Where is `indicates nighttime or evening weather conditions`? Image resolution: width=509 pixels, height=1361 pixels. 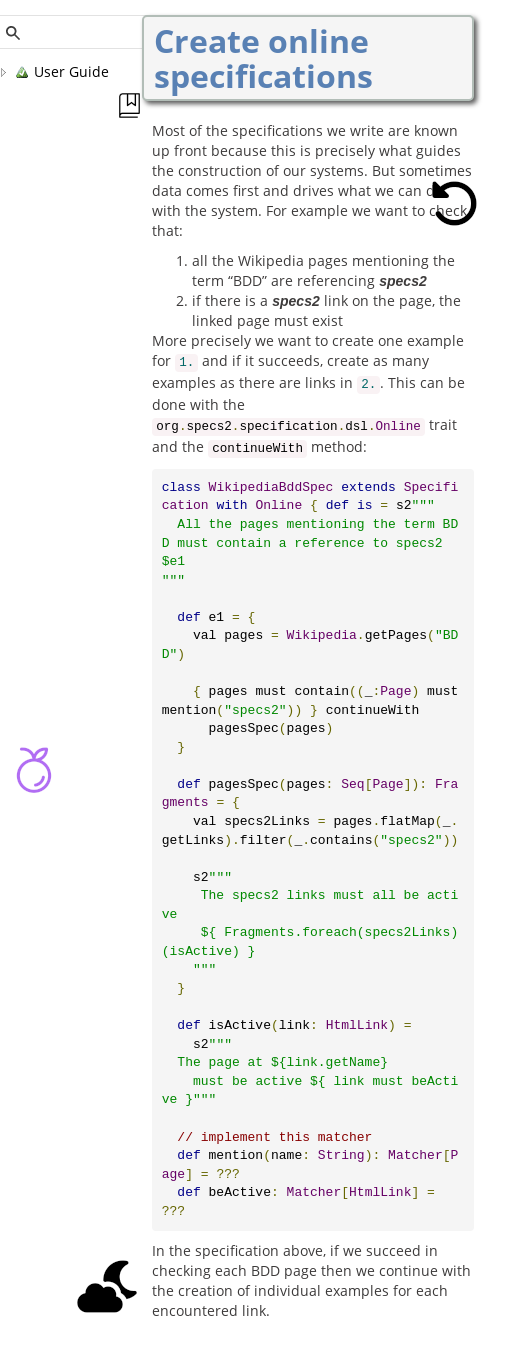 indicates nighttime or evening weather conditions is located at coordinates (106, 1286).